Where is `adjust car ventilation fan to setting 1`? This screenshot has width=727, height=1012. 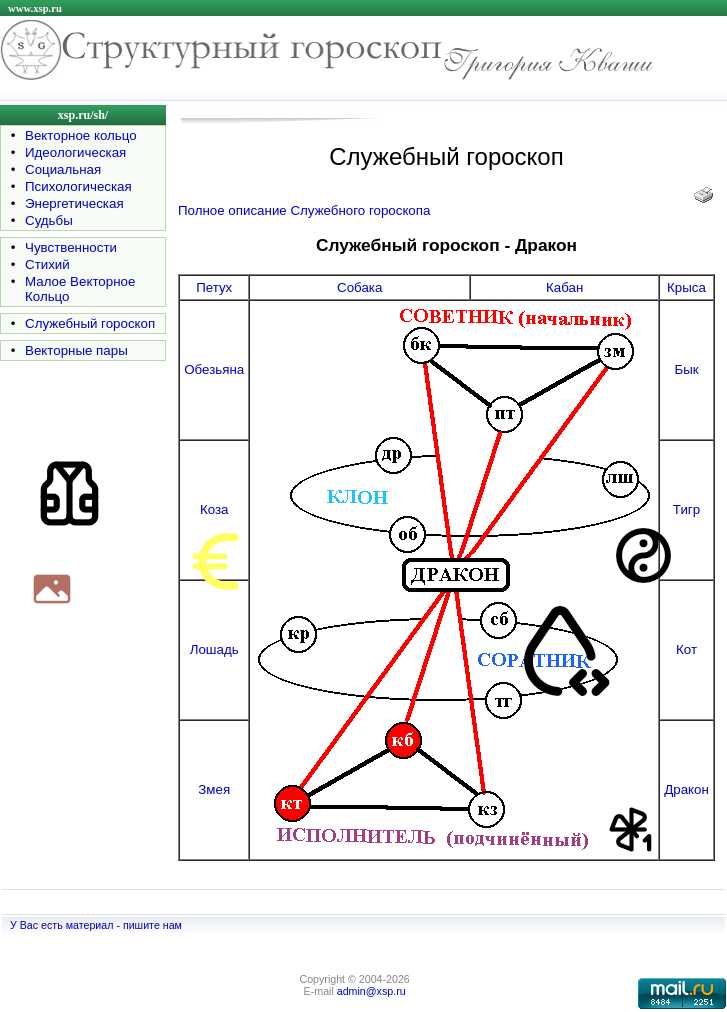
adjust car ventilation fan to setting 1 is located at coordinates (631, 829).